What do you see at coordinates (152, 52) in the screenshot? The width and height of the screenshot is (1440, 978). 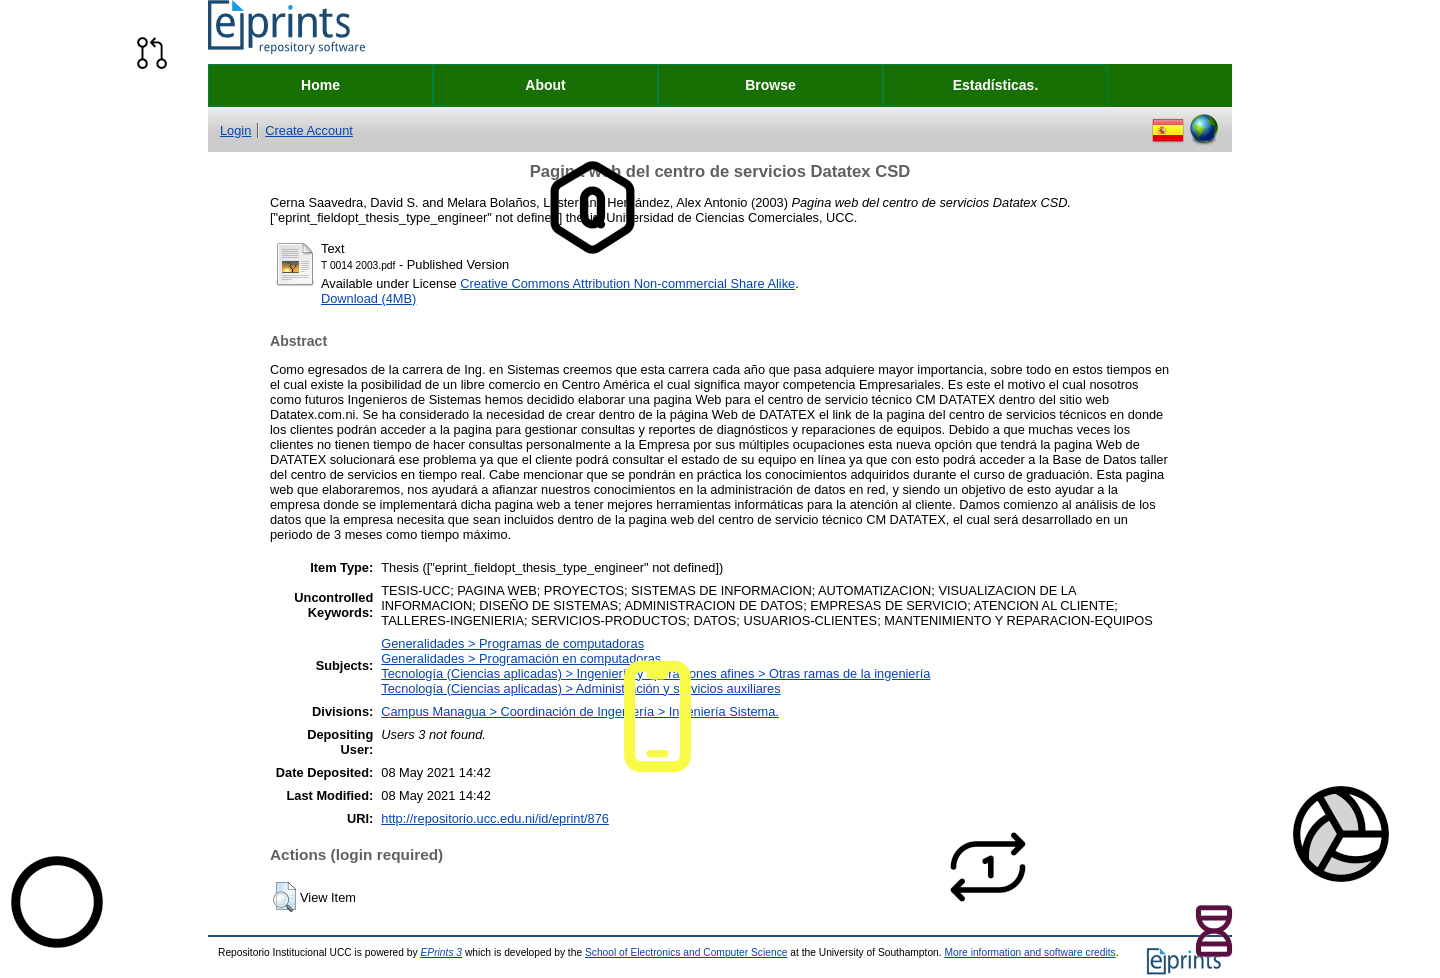 I see `create a new pull request` at bounding box center [152, 52].